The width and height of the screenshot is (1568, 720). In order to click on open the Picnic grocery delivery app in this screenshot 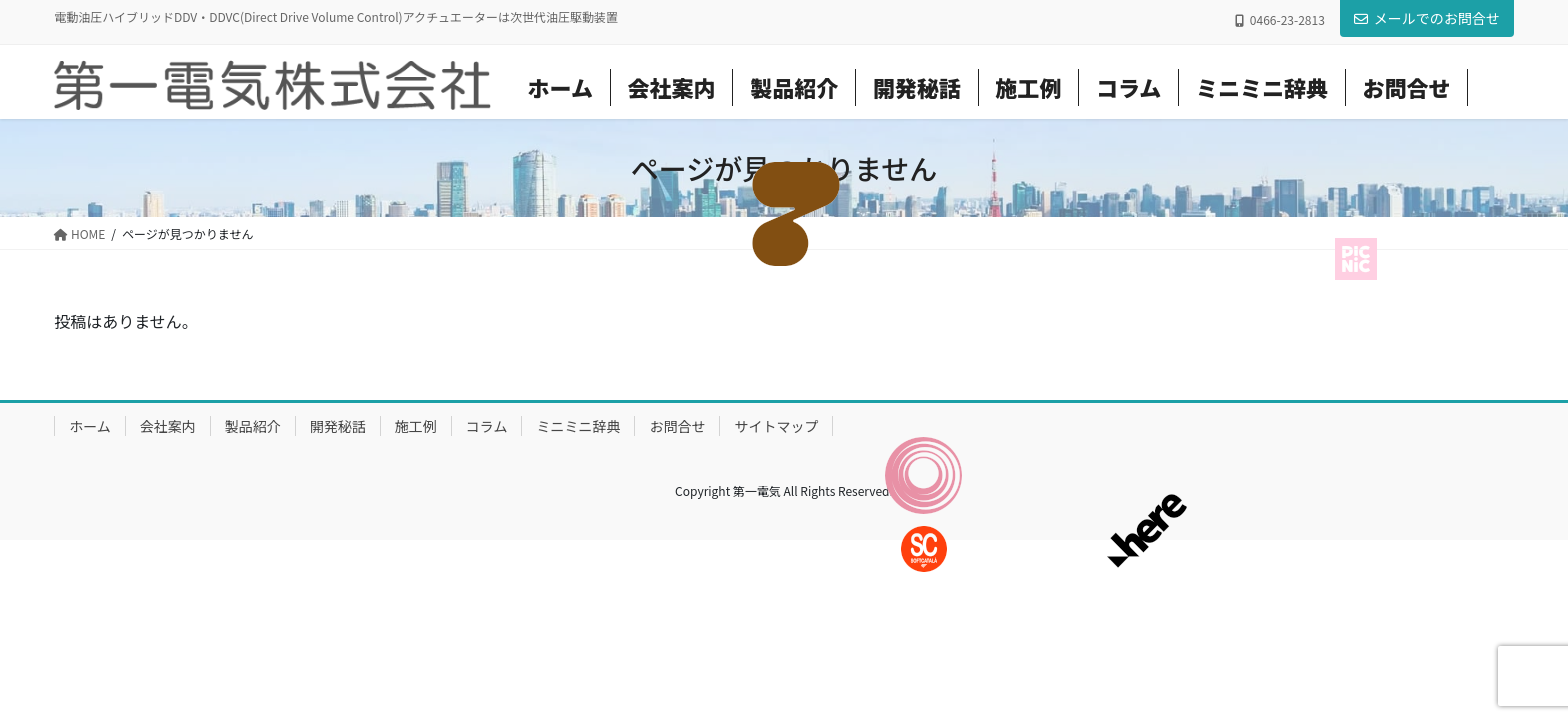, I will do `click(1356, 259)`.